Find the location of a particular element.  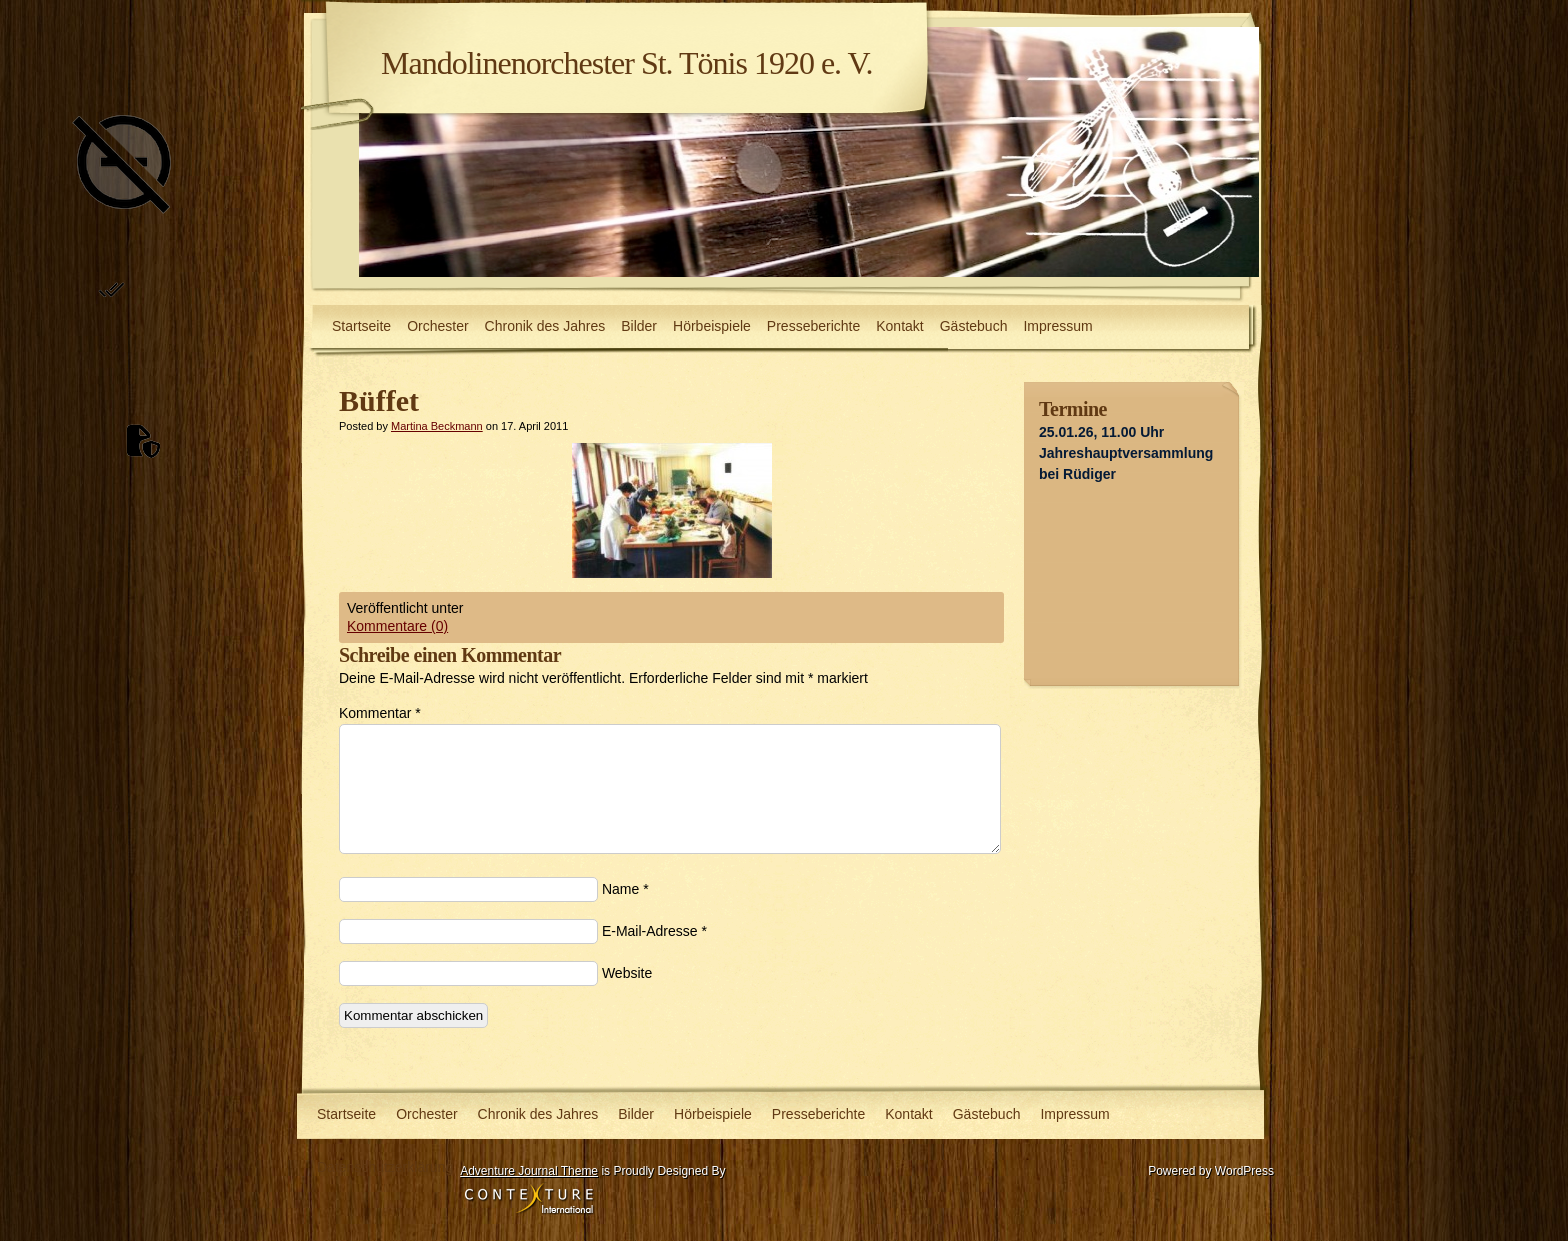

message sent and read confirmation is located at coordinates (111, 289).